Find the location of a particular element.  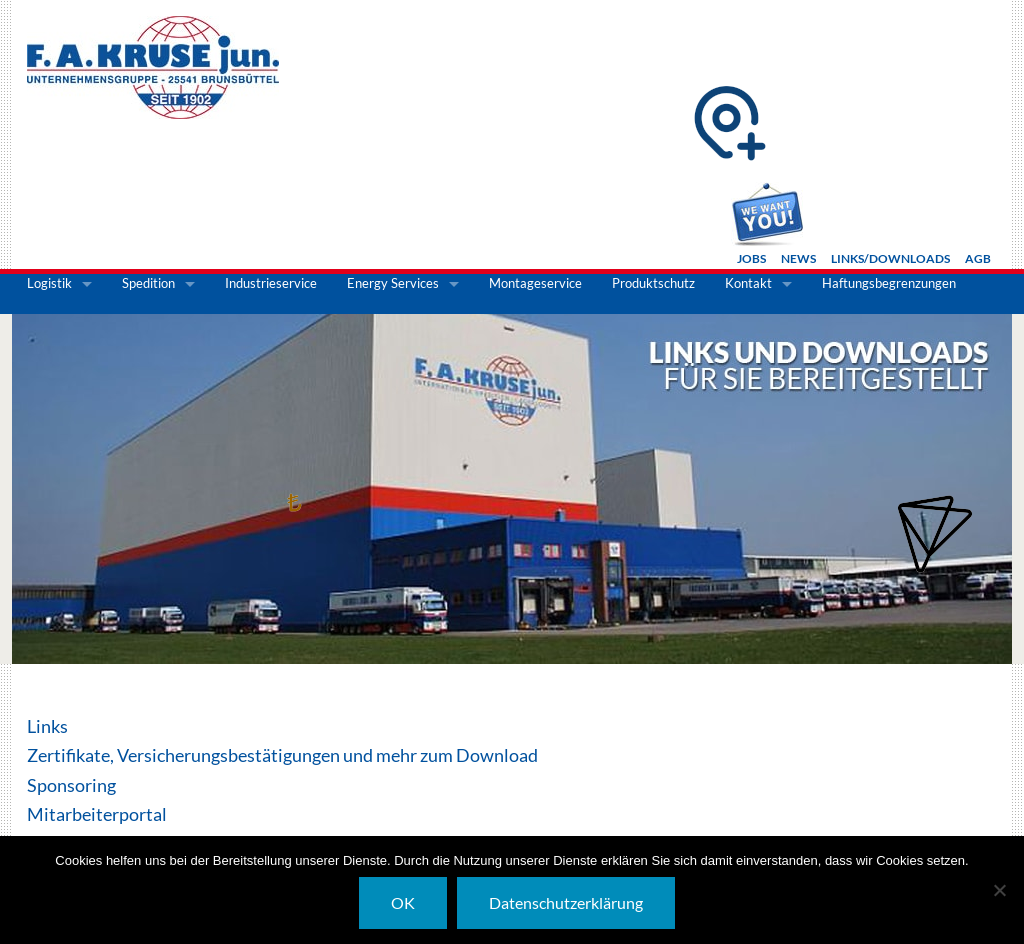

indicates price or payment in turkish lira is located at coordinates (293, 502).